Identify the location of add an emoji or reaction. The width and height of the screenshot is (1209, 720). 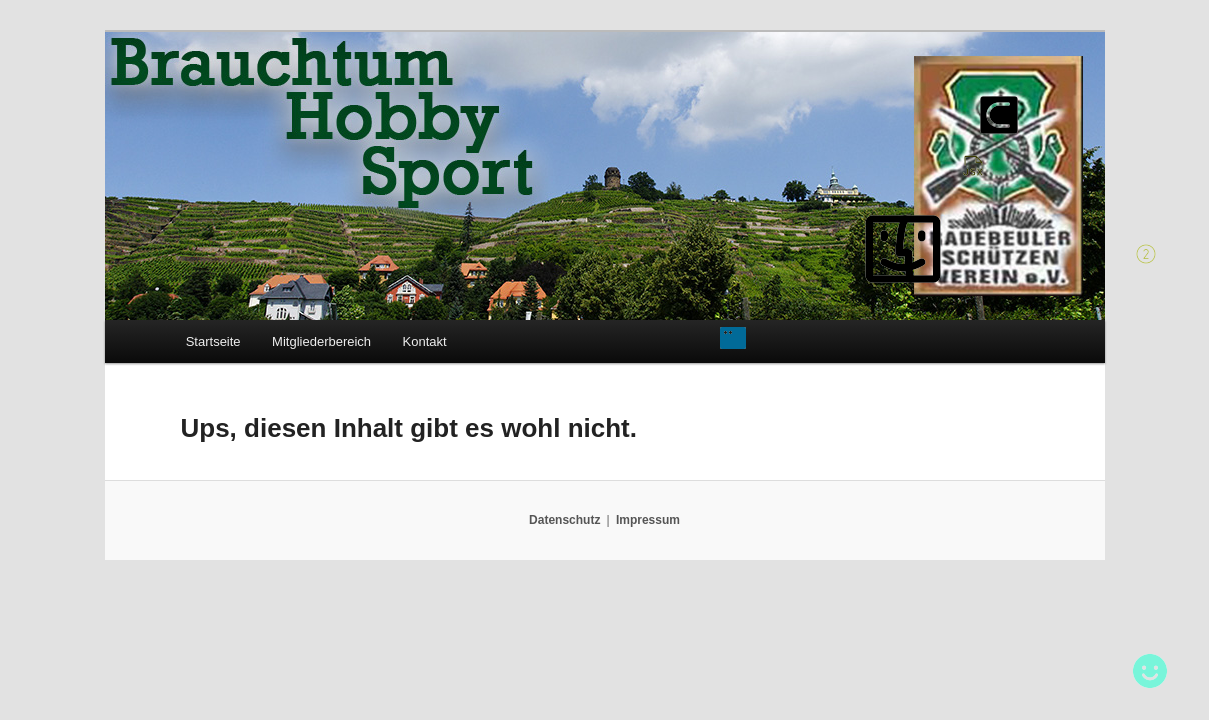
(1150, 671).